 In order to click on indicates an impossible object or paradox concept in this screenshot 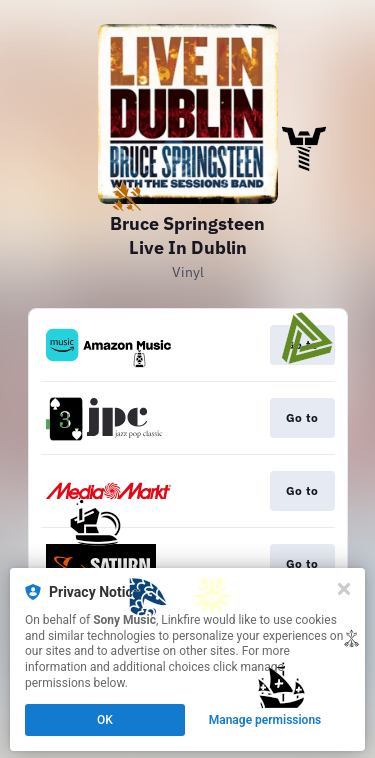, I will do `click(307, 338)`.